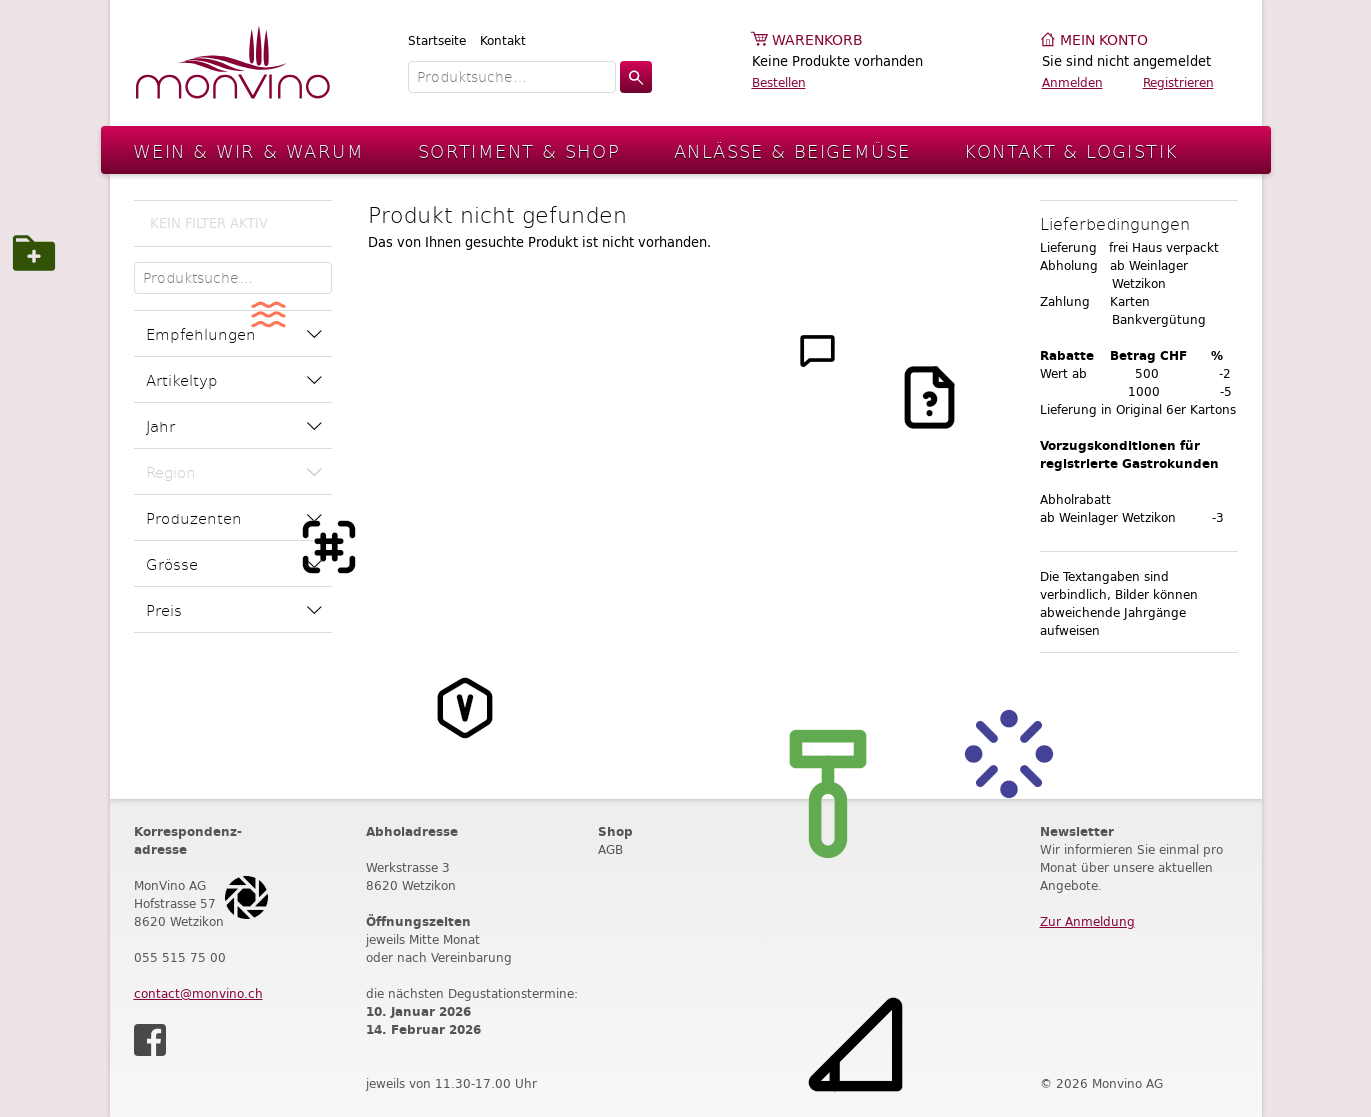 The height and width of the screenshot is (1117, 1371). Describe the element at coordinates (929, 397) in the screenshot. I see `unknown or unrecognized file type` at that location.